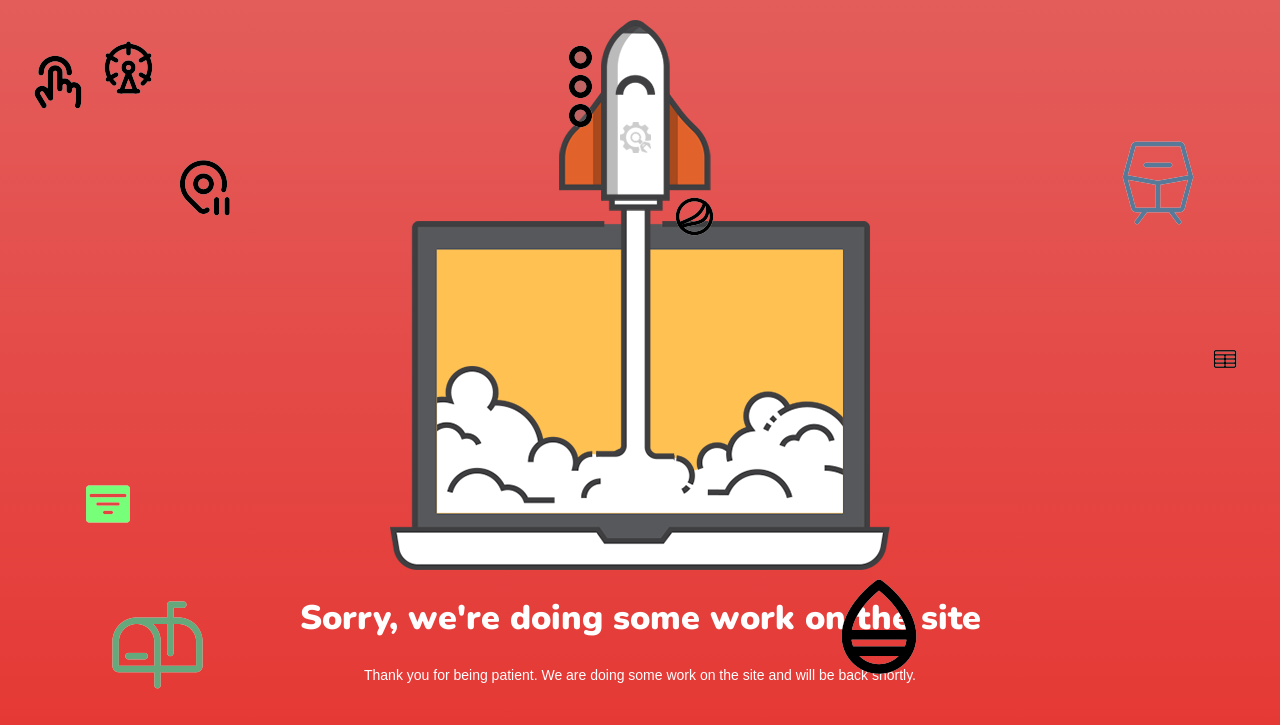 The image size is (1280, 725). I want to click on indicates partial fill level or half-full status, so click(879, 630).